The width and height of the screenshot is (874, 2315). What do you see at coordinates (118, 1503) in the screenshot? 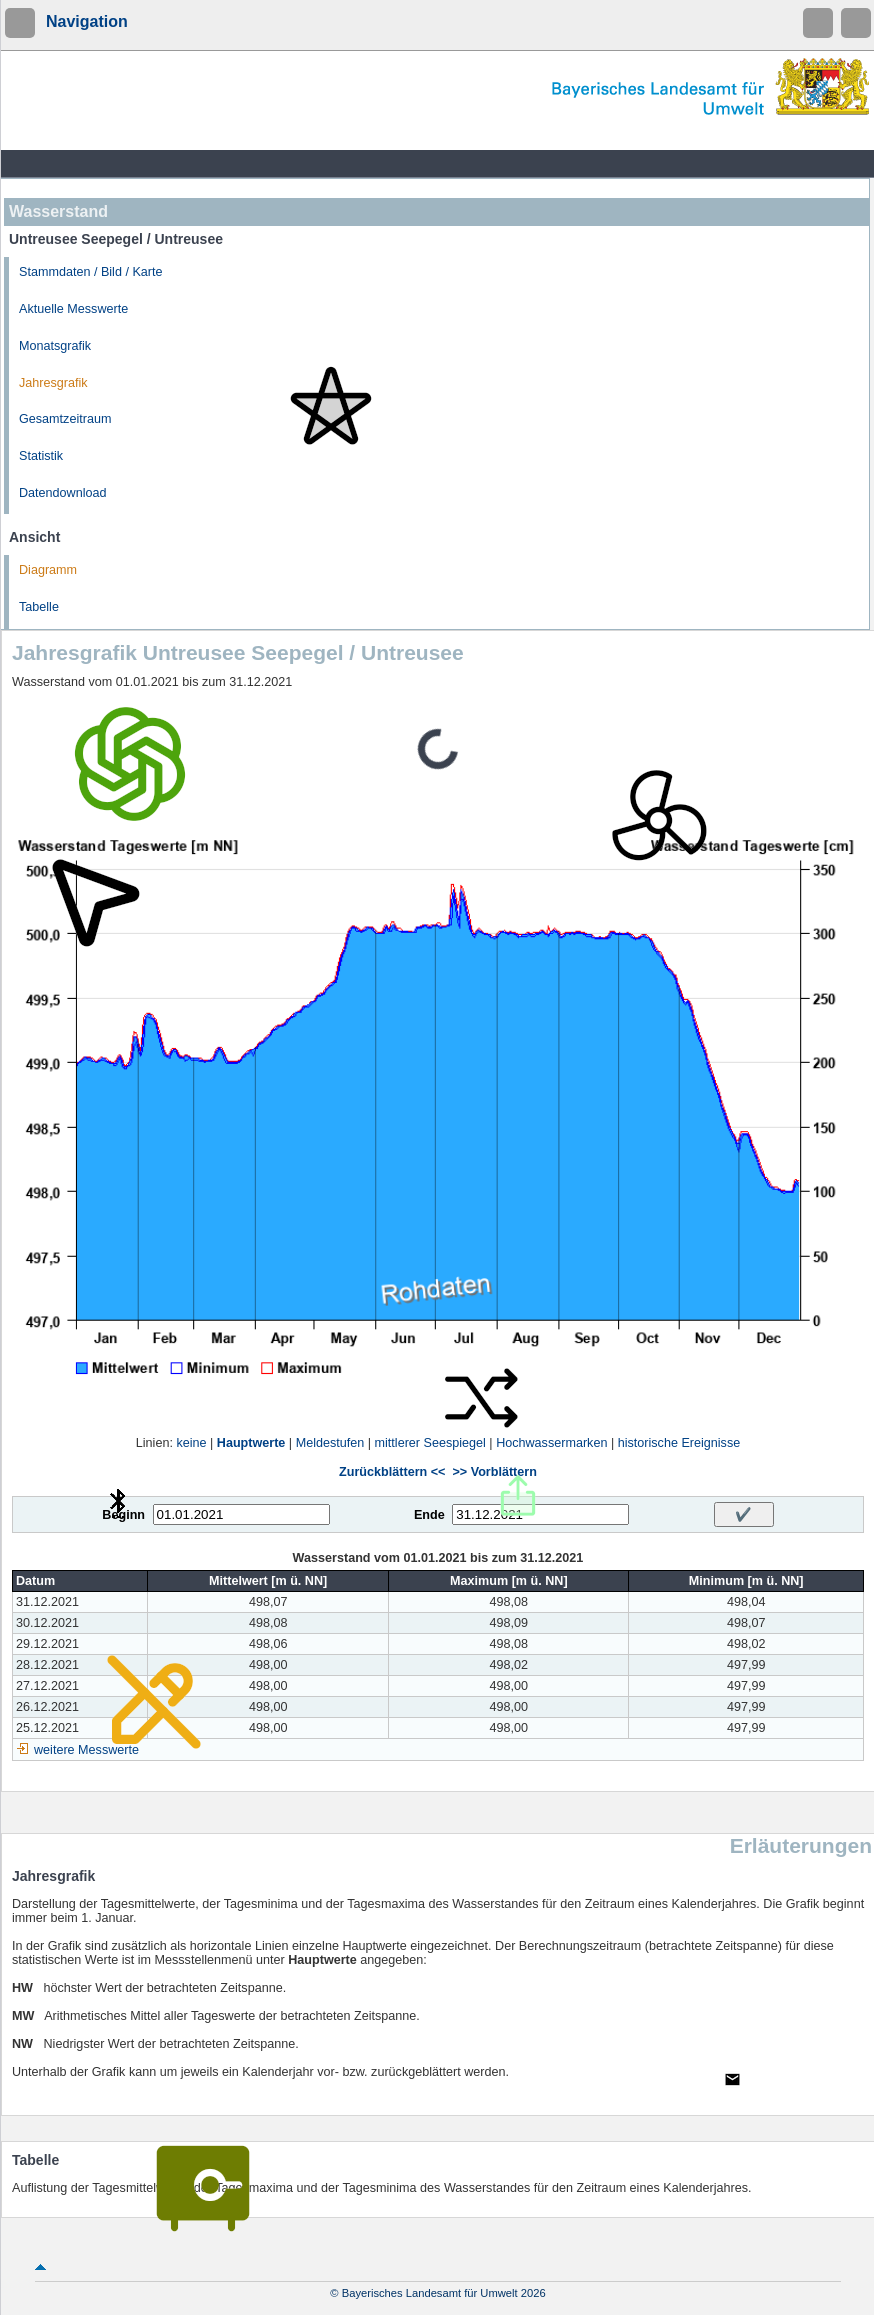
I see `access bluetooth settings` at bounding box center [118, 1503].